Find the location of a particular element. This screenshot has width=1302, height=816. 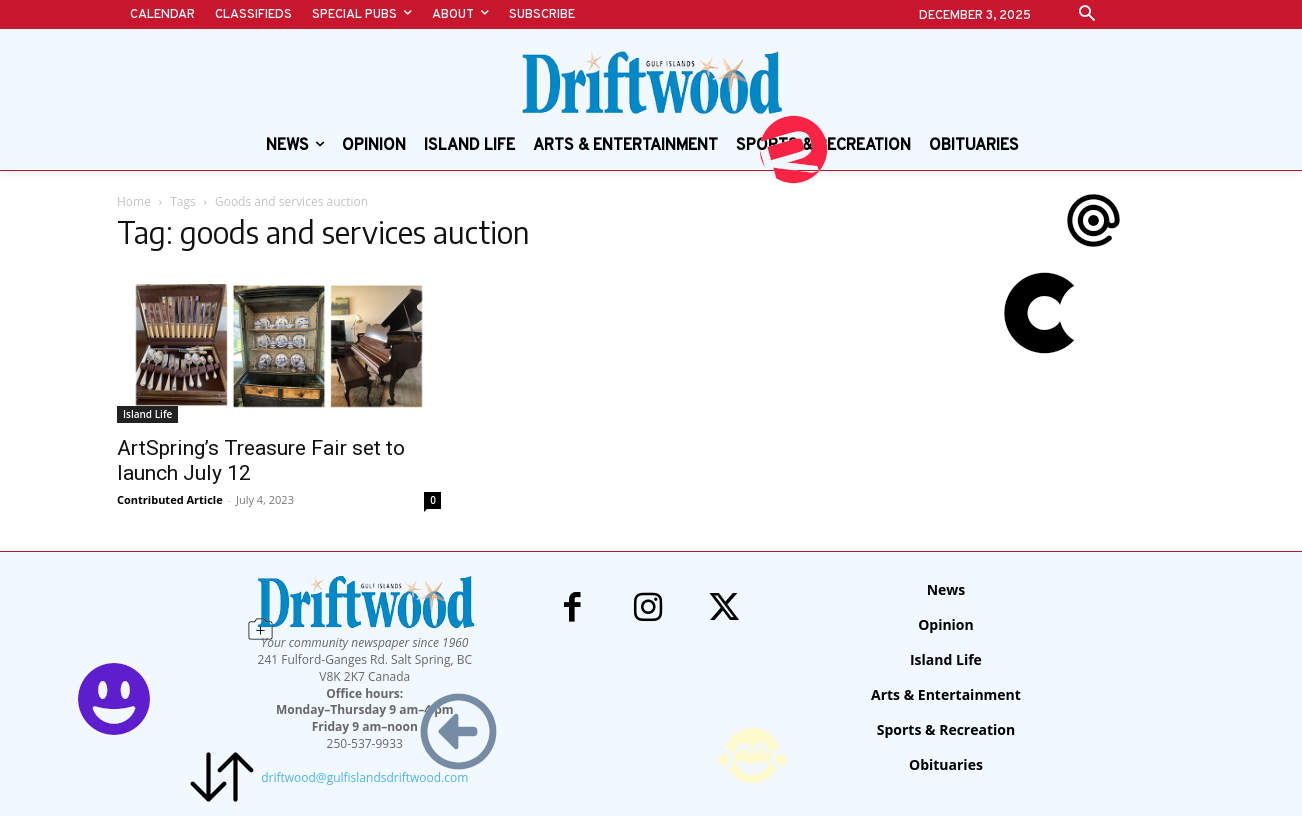

swap or reorder items vertically is located at coordinates (222, 777).